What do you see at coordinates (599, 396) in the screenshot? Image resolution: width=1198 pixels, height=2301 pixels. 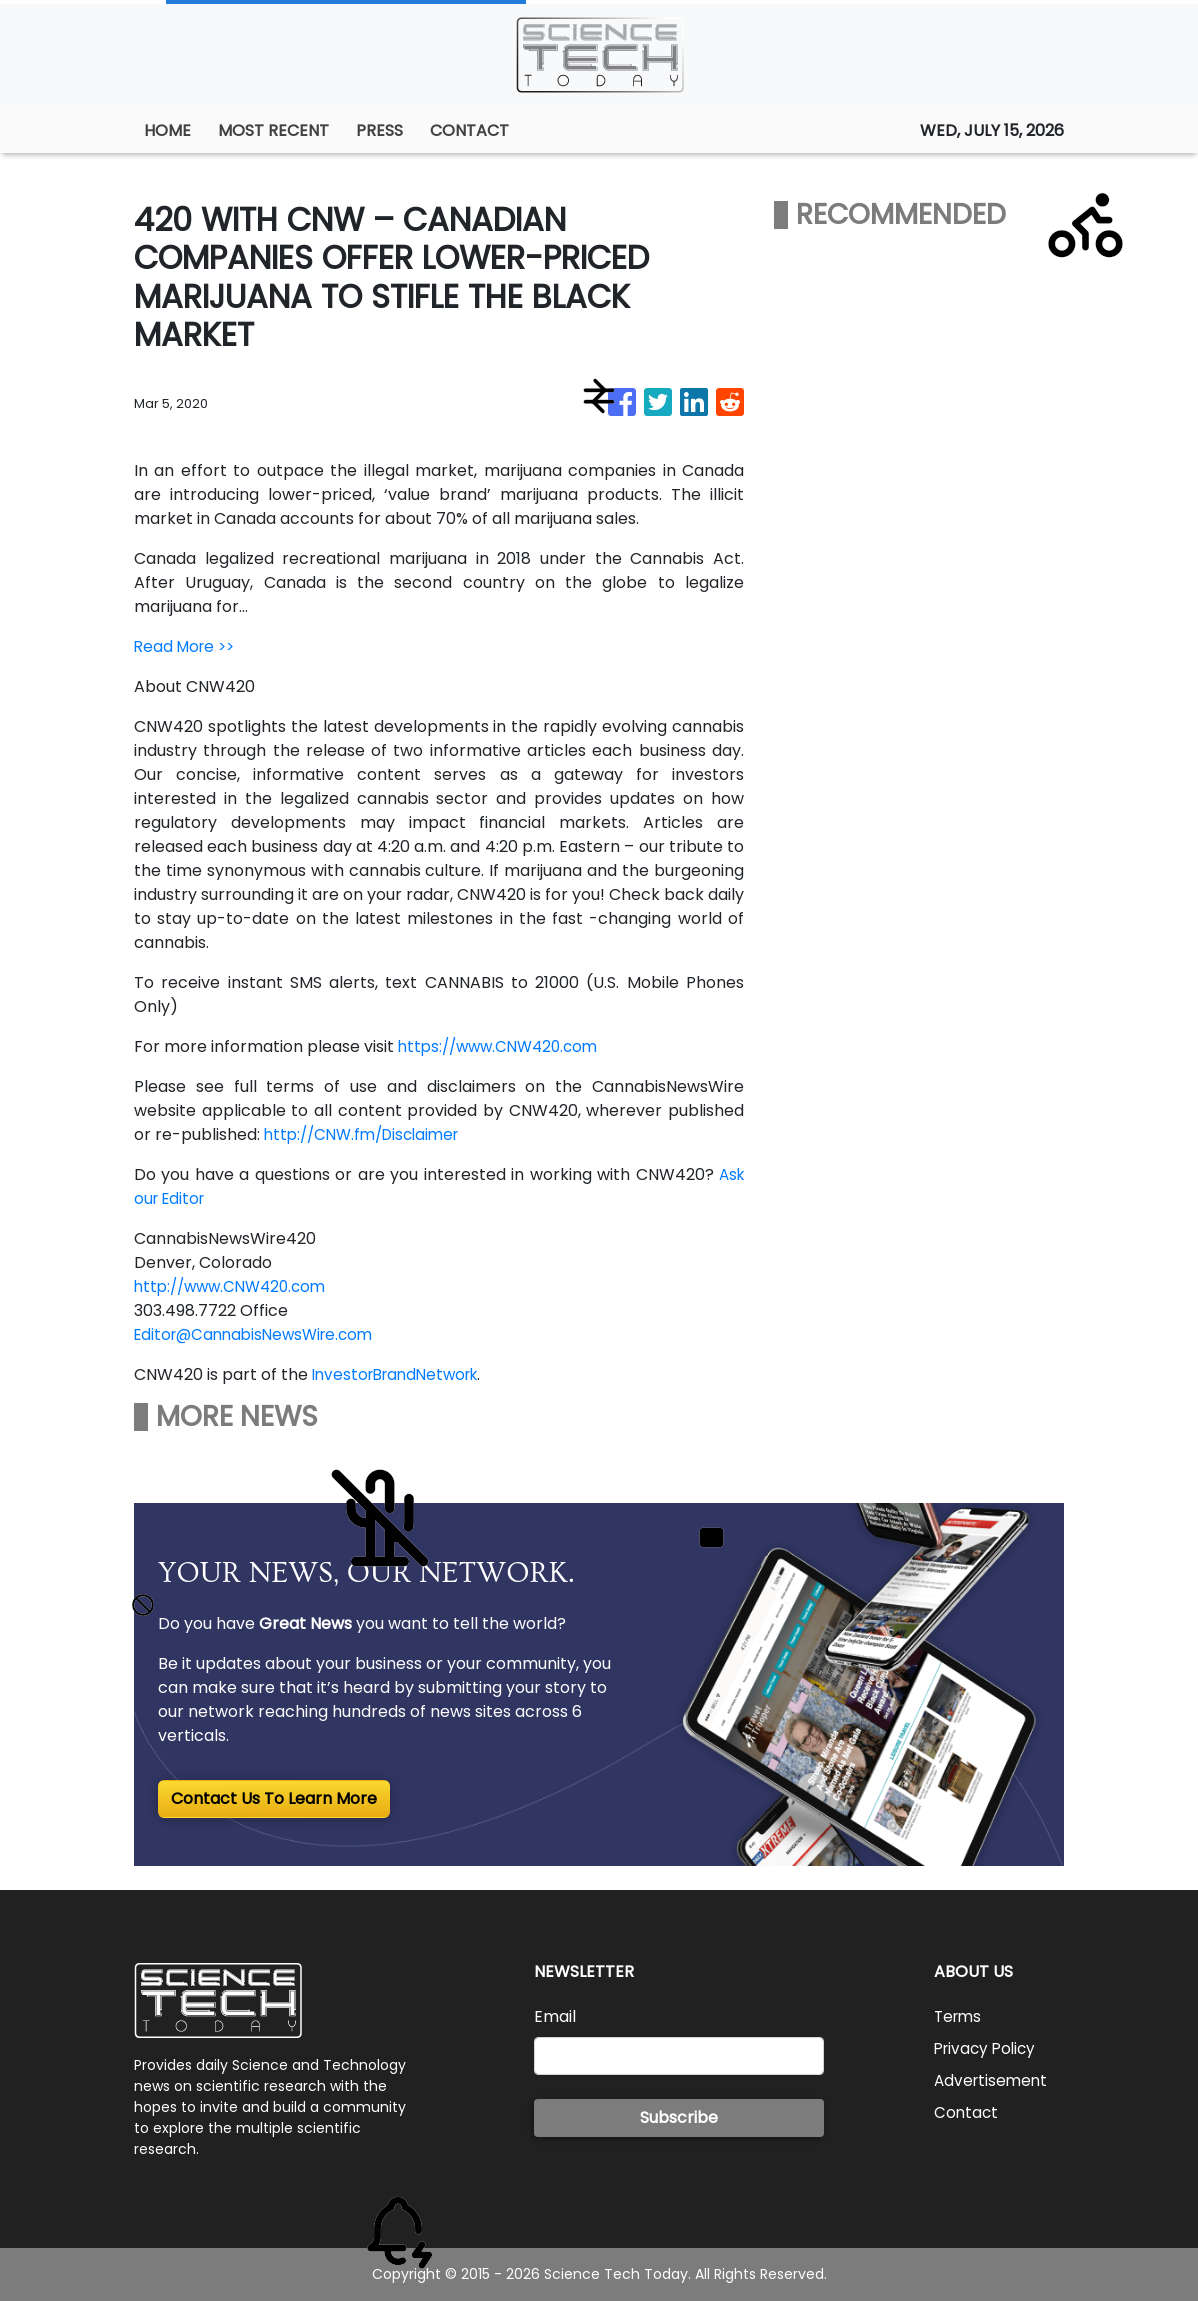 I see `indicates a railway or train station` at bounding box center [599, 396].